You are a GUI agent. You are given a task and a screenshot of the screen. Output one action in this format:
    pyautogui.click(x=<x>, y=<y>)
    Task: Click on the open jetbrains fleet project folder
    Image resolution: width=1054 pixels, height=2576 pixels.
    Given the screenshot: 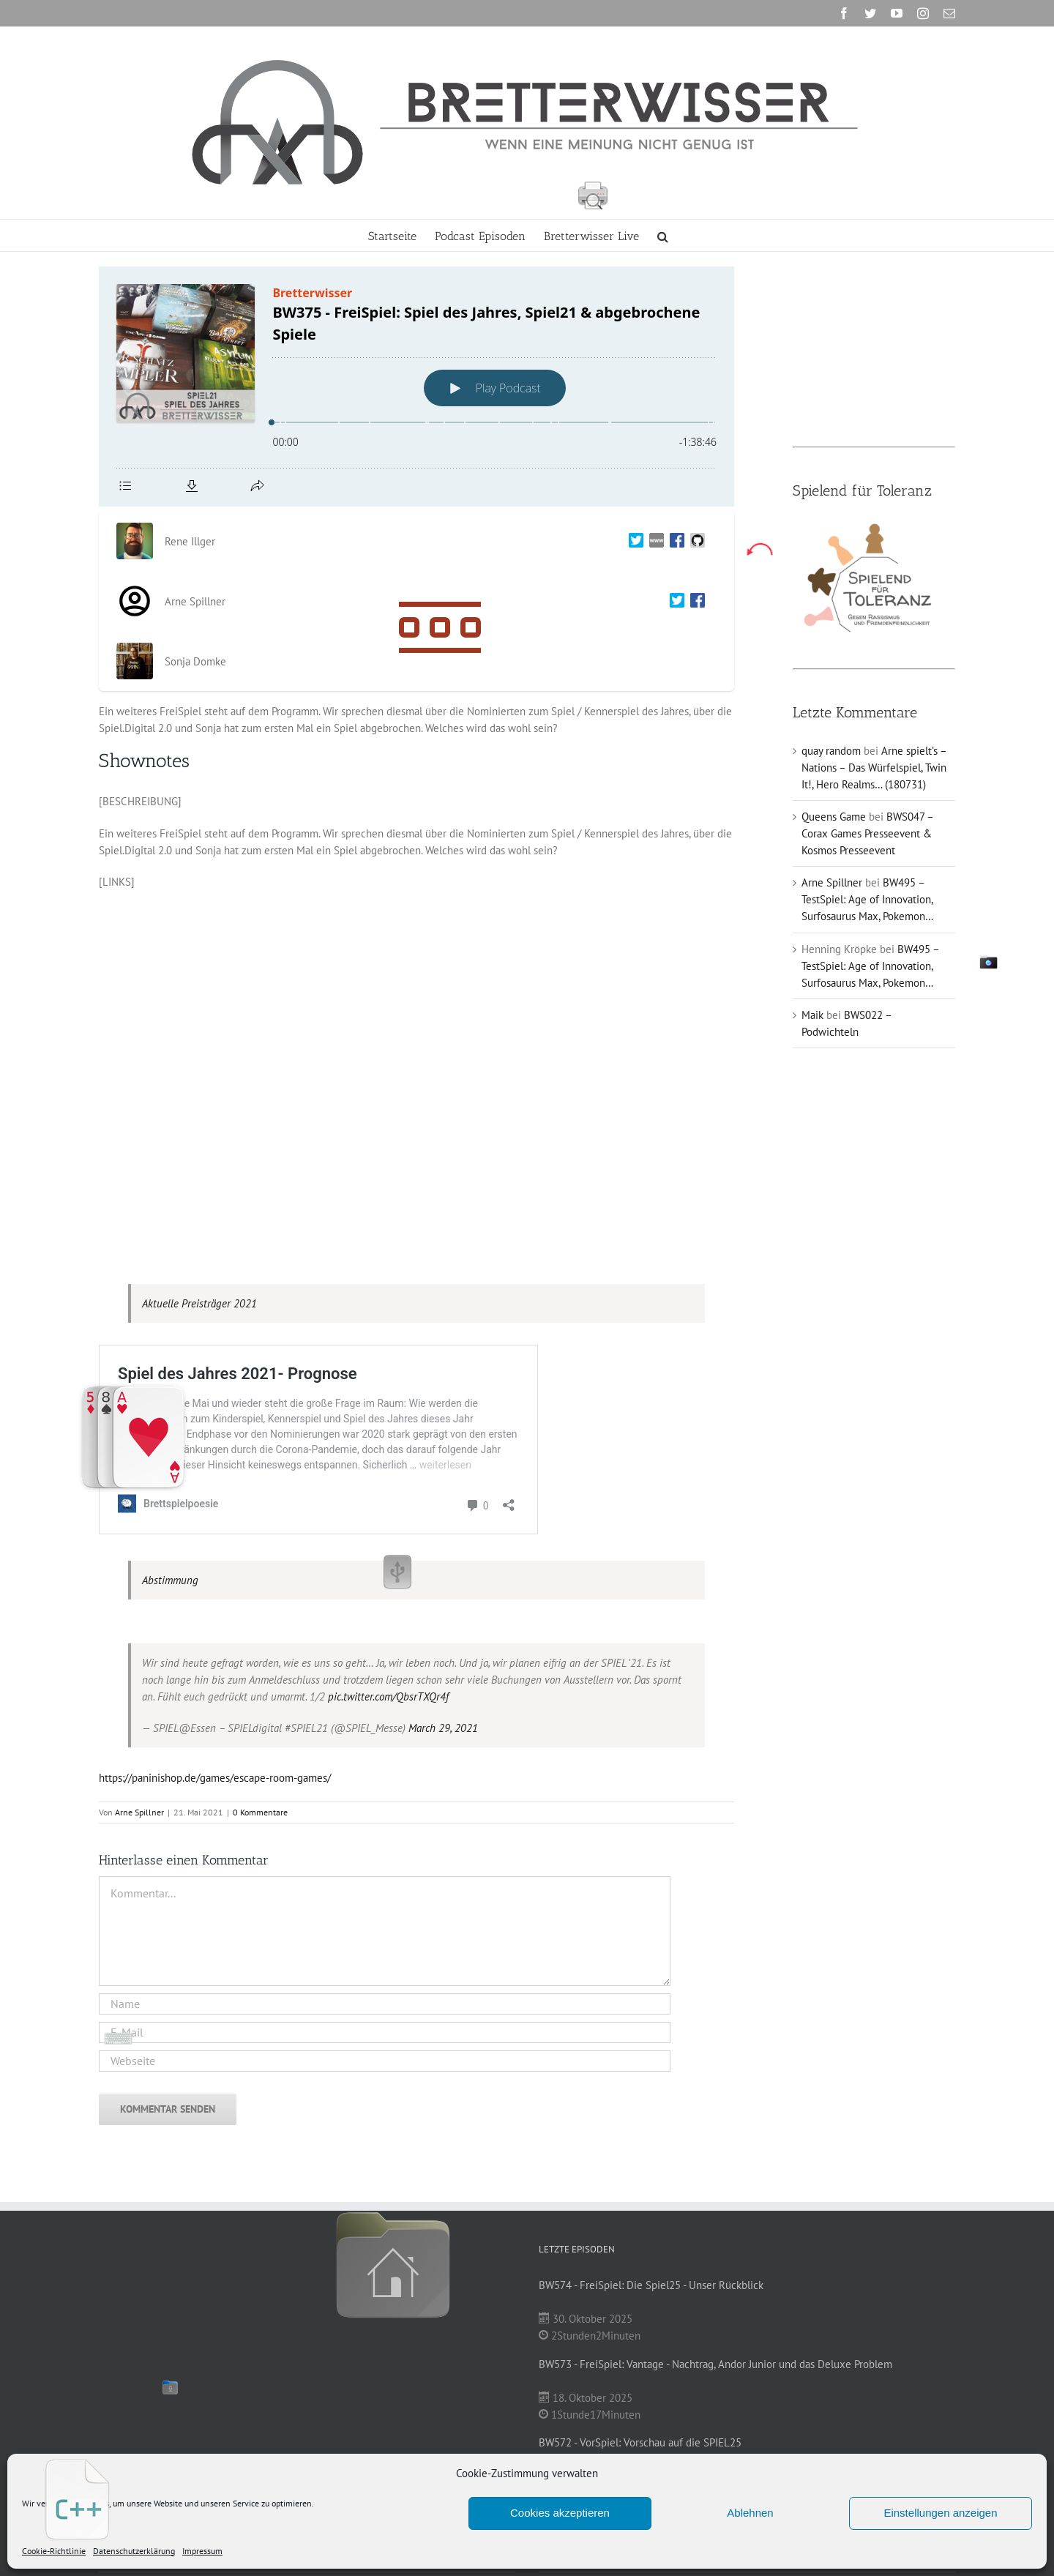 What is the action you would take?
    pyautogui.click(x=988, y=962)
    